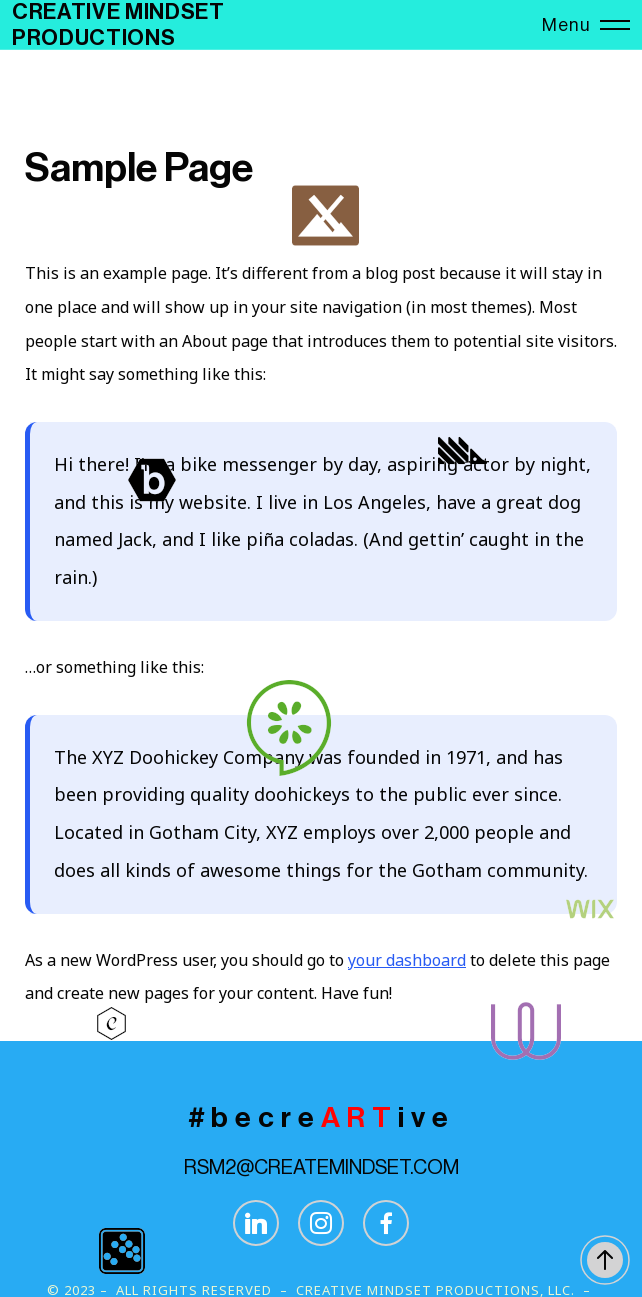 The image size is (642, 1297). What do you see at coordinates (590, 909) in the screenshot?
I see `wix website builder logo` at bounding box center [590, 909].